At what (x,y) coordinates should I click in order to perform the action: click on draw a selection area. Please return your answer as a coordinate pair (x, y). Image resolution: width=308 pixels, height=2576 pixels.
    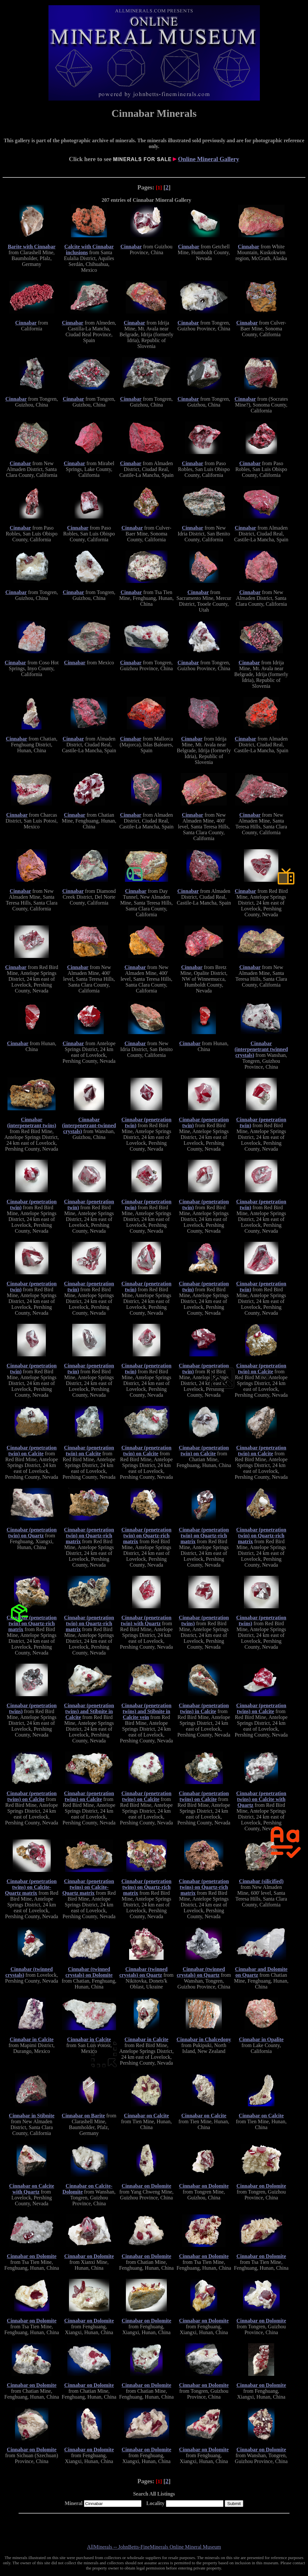
    Looking at the image, I should click on (104, 2054).